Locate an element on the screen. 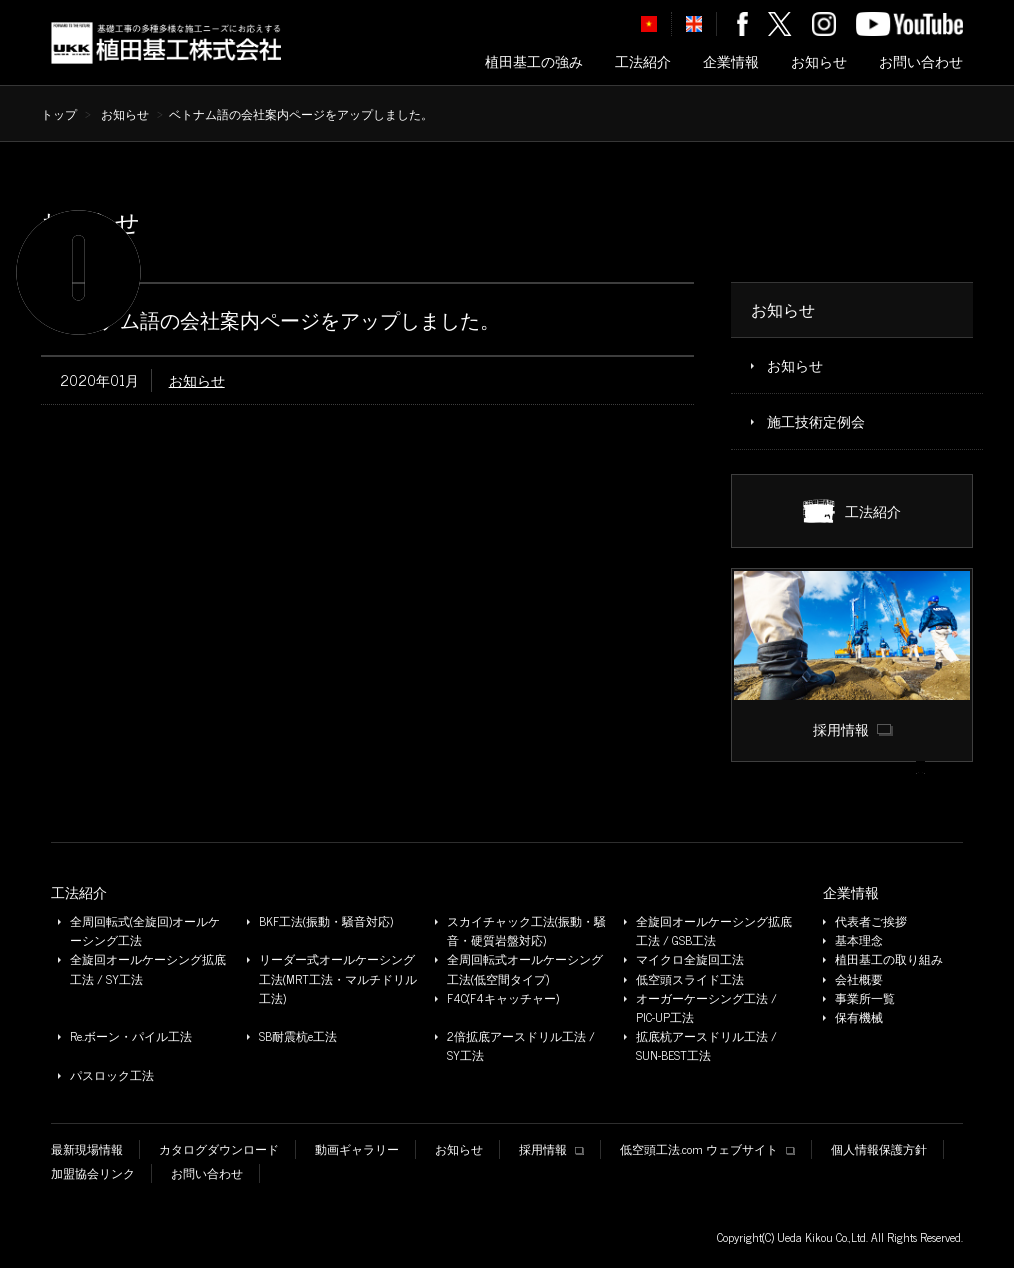 This screenshot has height=1268, width=1014. indicates 6 o'clock or half past the hour is located at coordinates (78, 272).